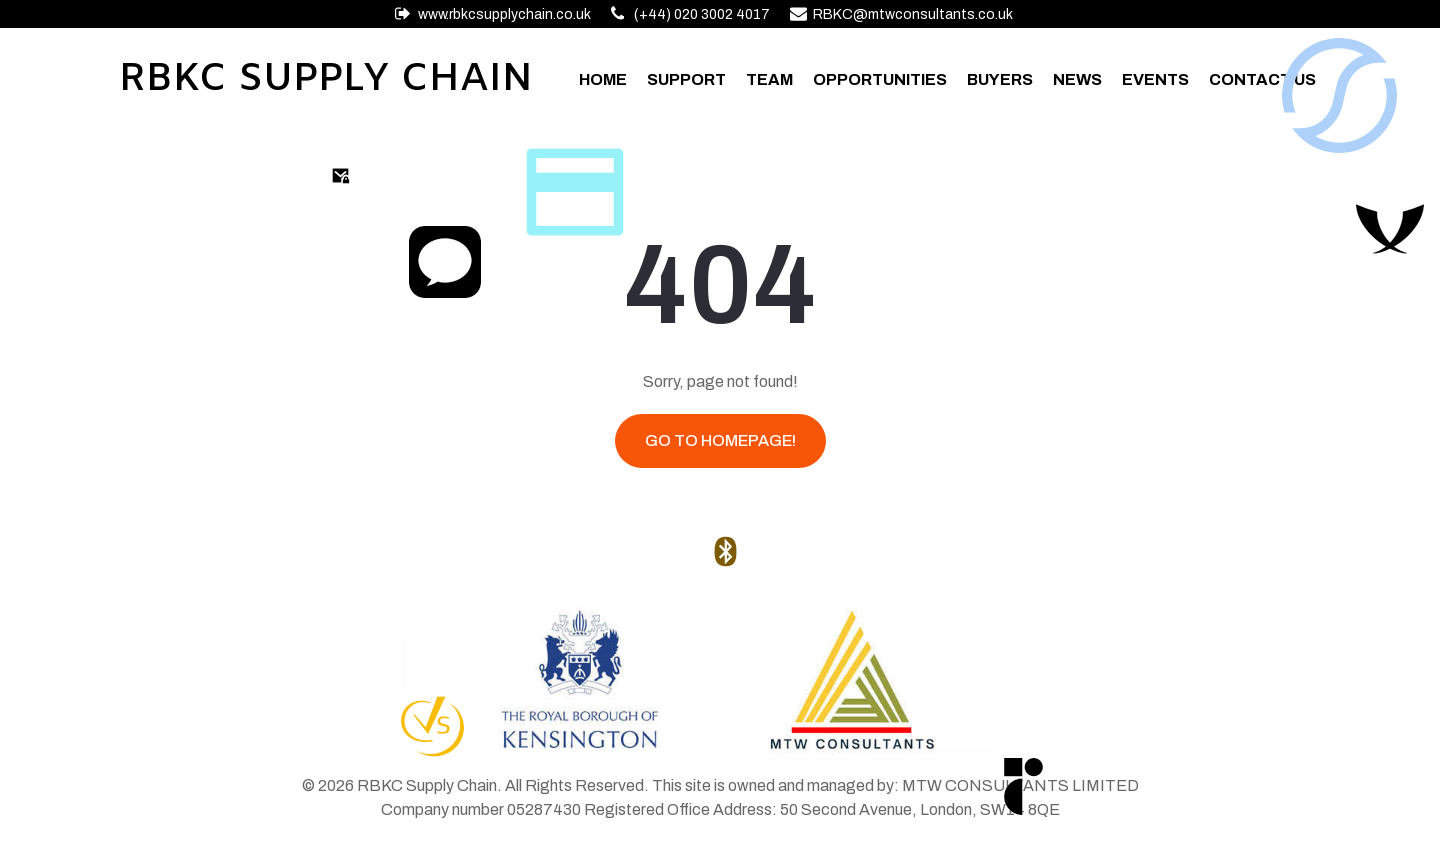 This screenshot has width=1440, height=868. I want to click on radix ui library logo, so click(1023, 786).